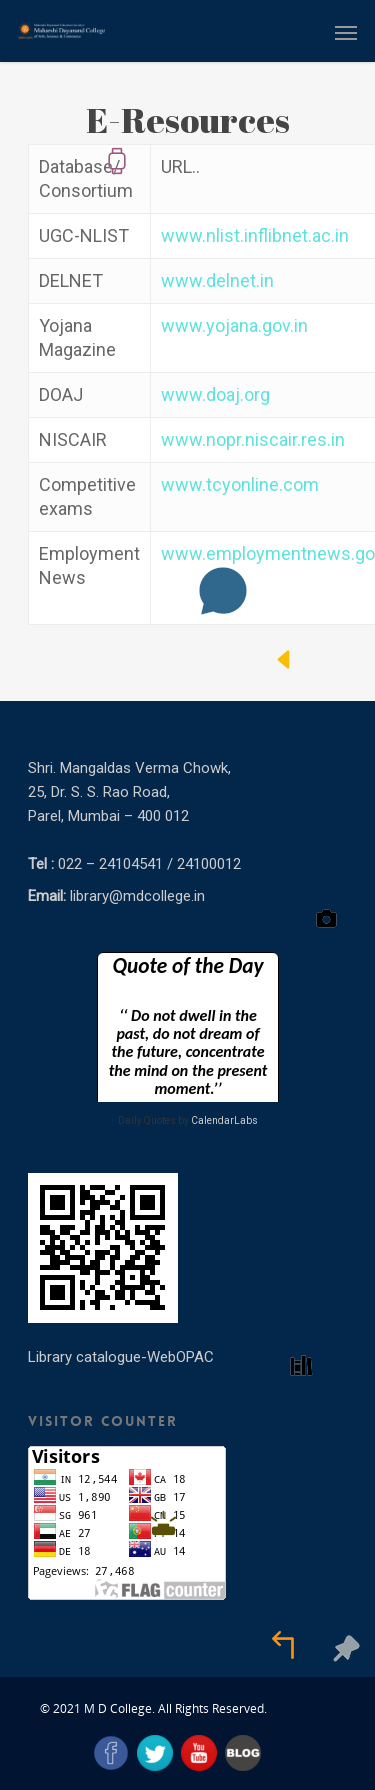 The image size is (375, 1790). I want to click on indicates active land mine or explosive hazard, so click(163, 1523).